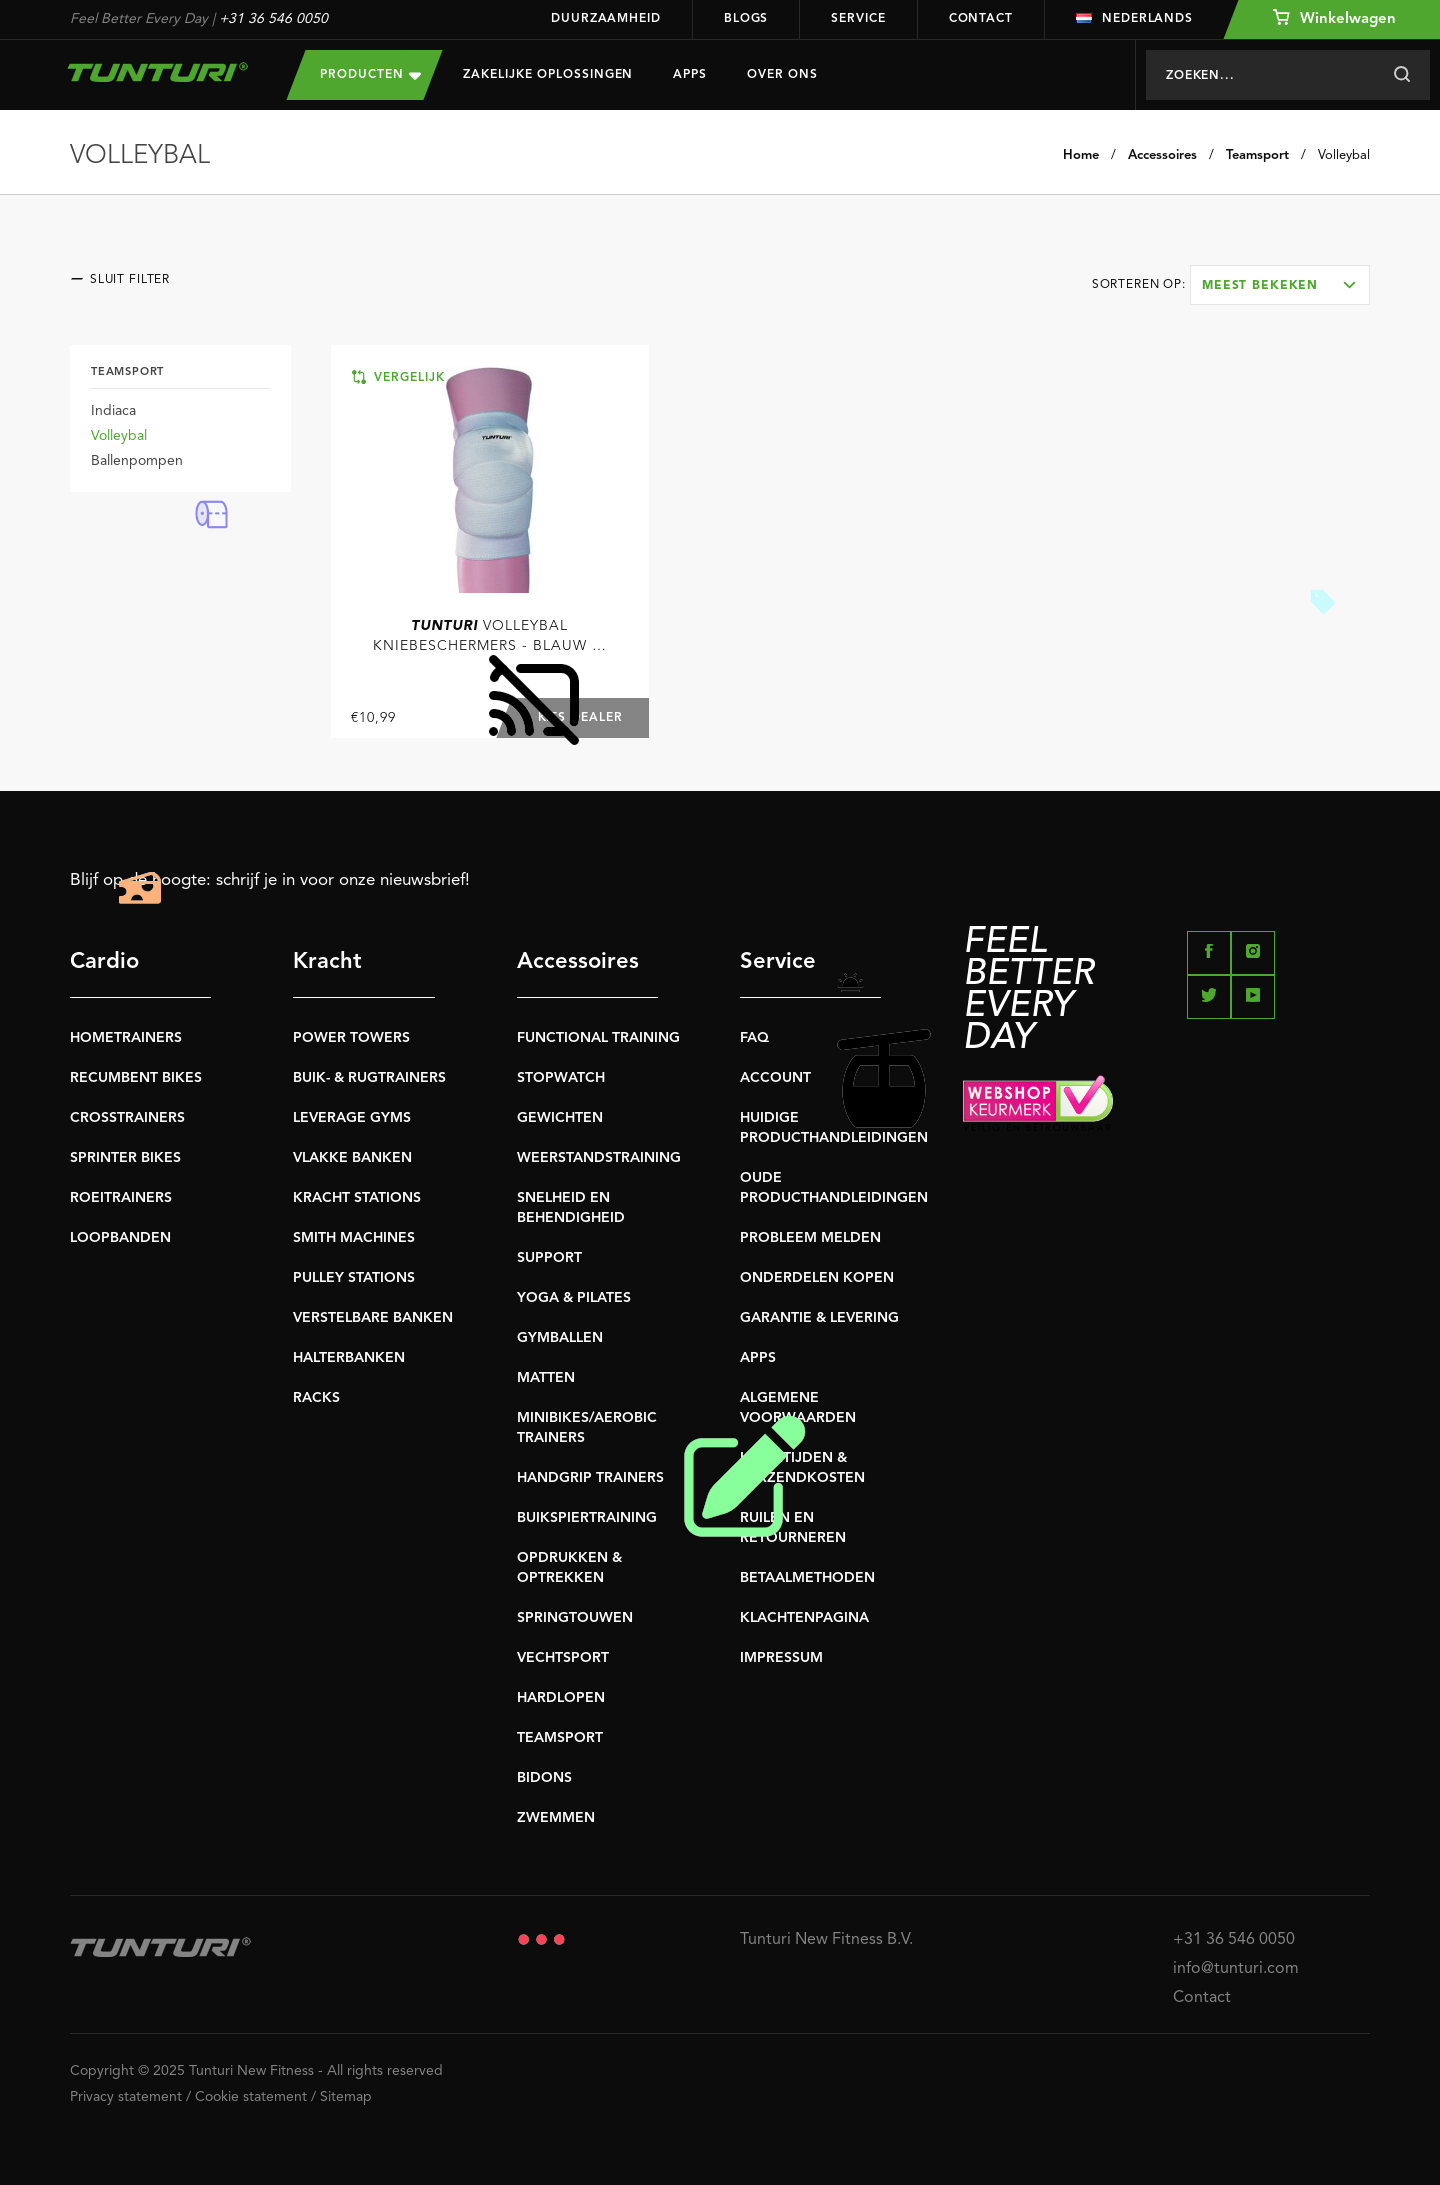 This screenshot has width=1440, height=2185. I want to click on access ski lift or cable car information, so click(884, 1081).